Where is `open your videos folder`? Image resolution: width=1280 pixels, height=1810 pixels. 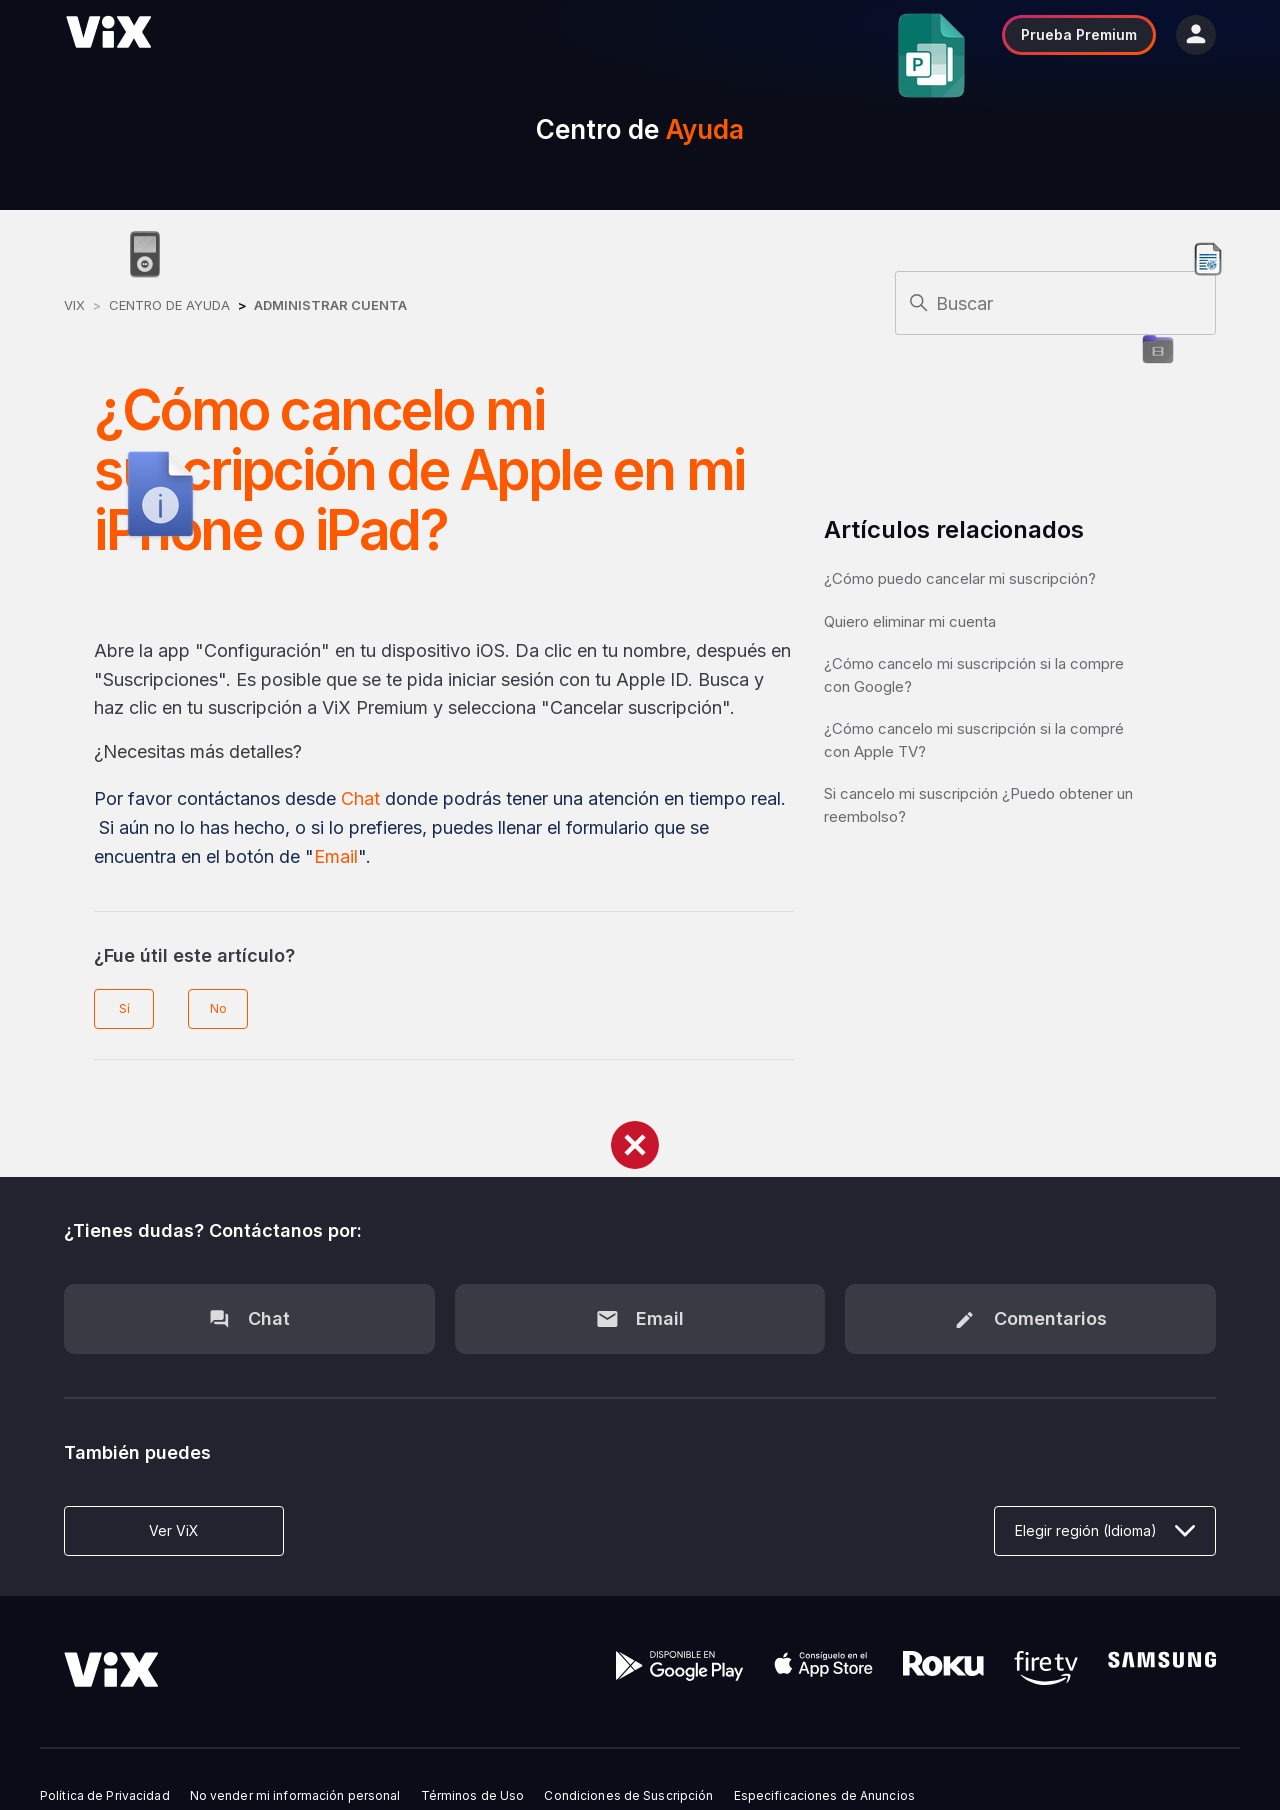
open your videos folder is located at coordinates (1158, 349).